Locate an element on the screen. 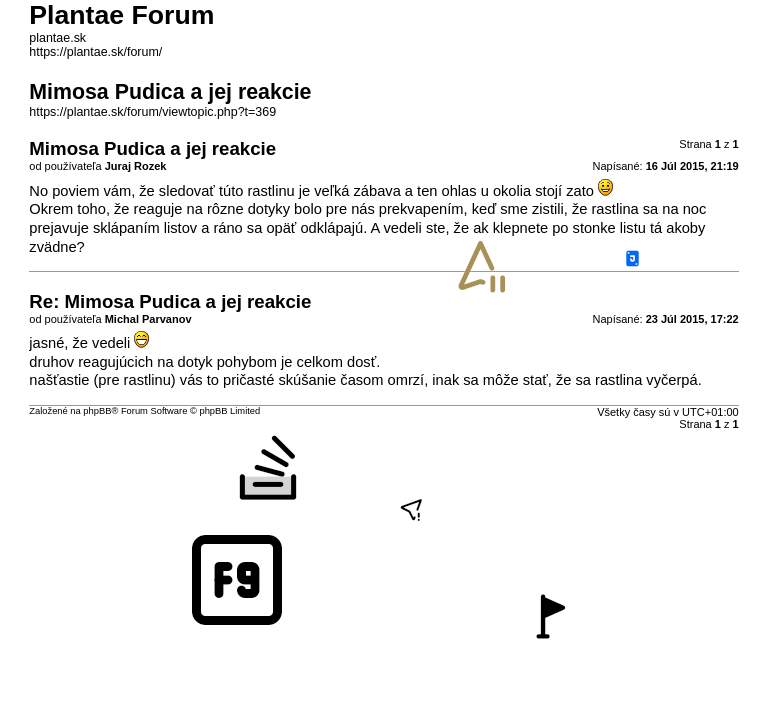 The width and height of the screenshot is (768, 720). pause current navigation or directions is located at coordinates (480, 265).